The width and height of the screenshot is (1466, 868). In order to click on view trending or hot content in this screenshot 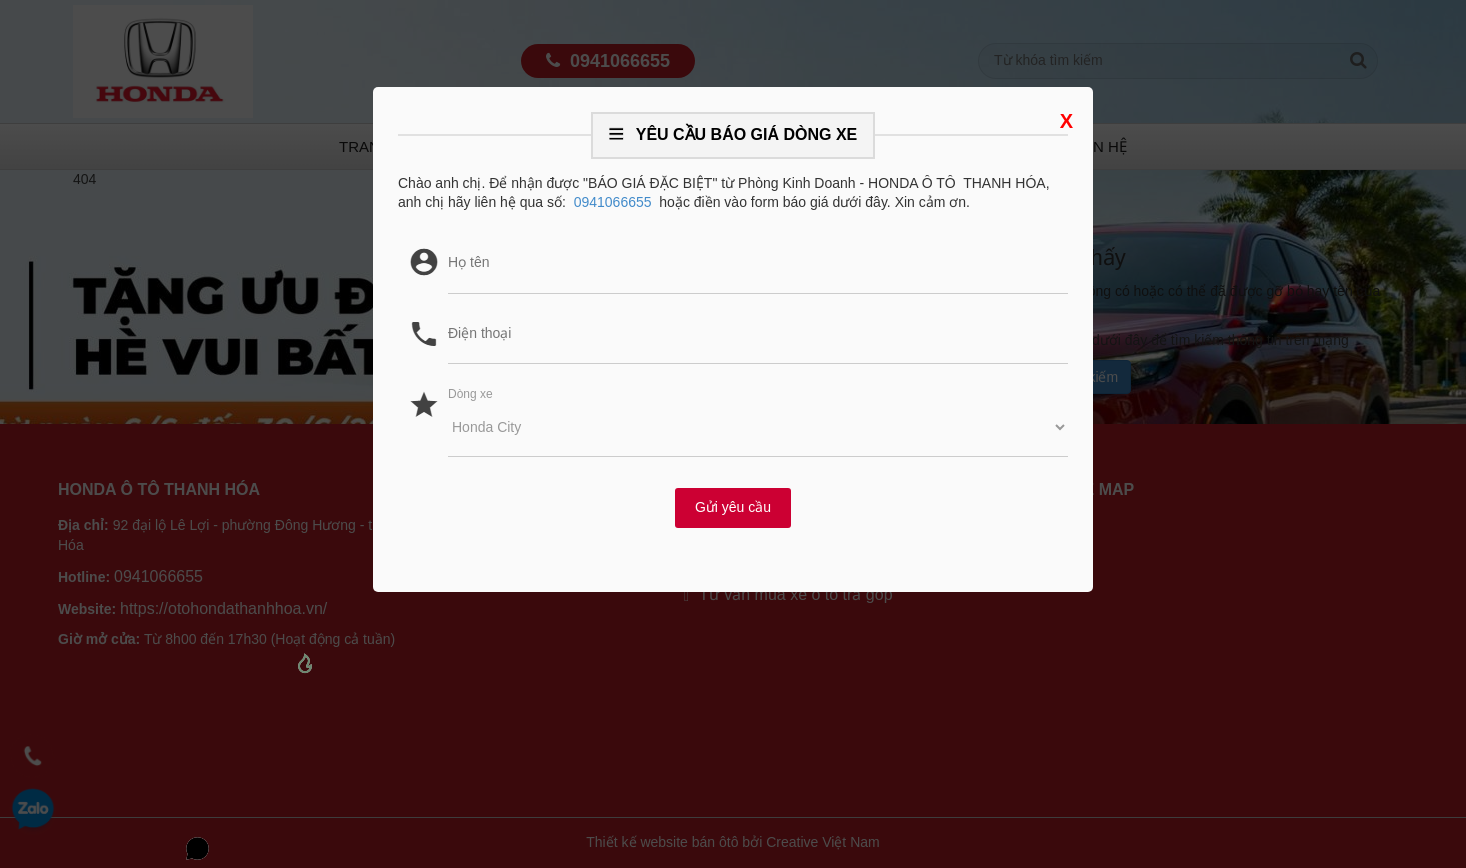, I will do `click(305, 663)`.